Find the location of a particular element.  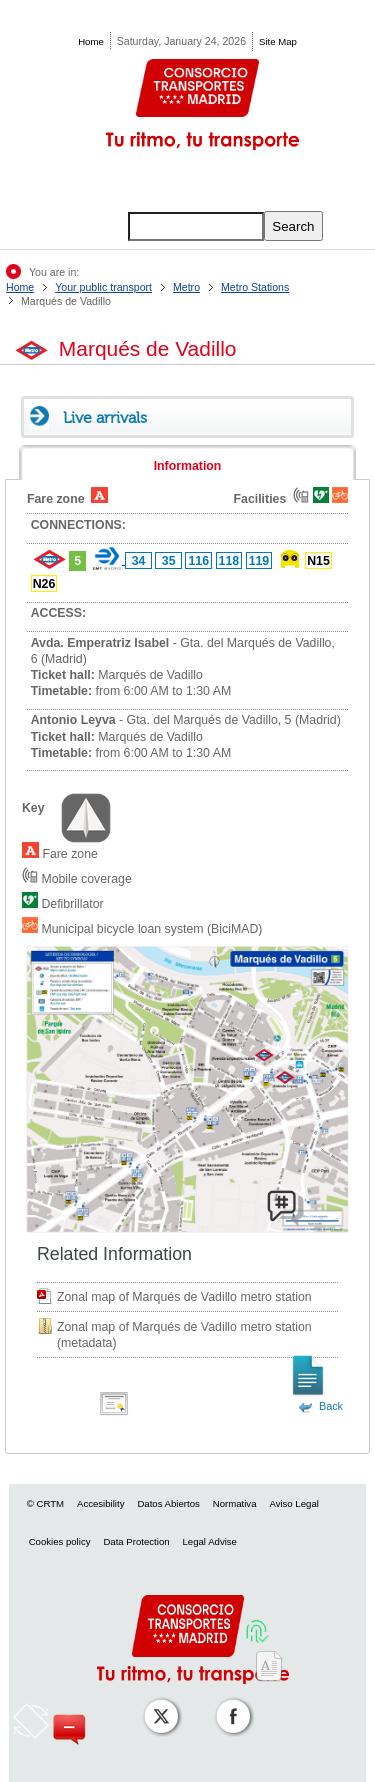

open polari irc chat application is located at coordinates (285, 1208).